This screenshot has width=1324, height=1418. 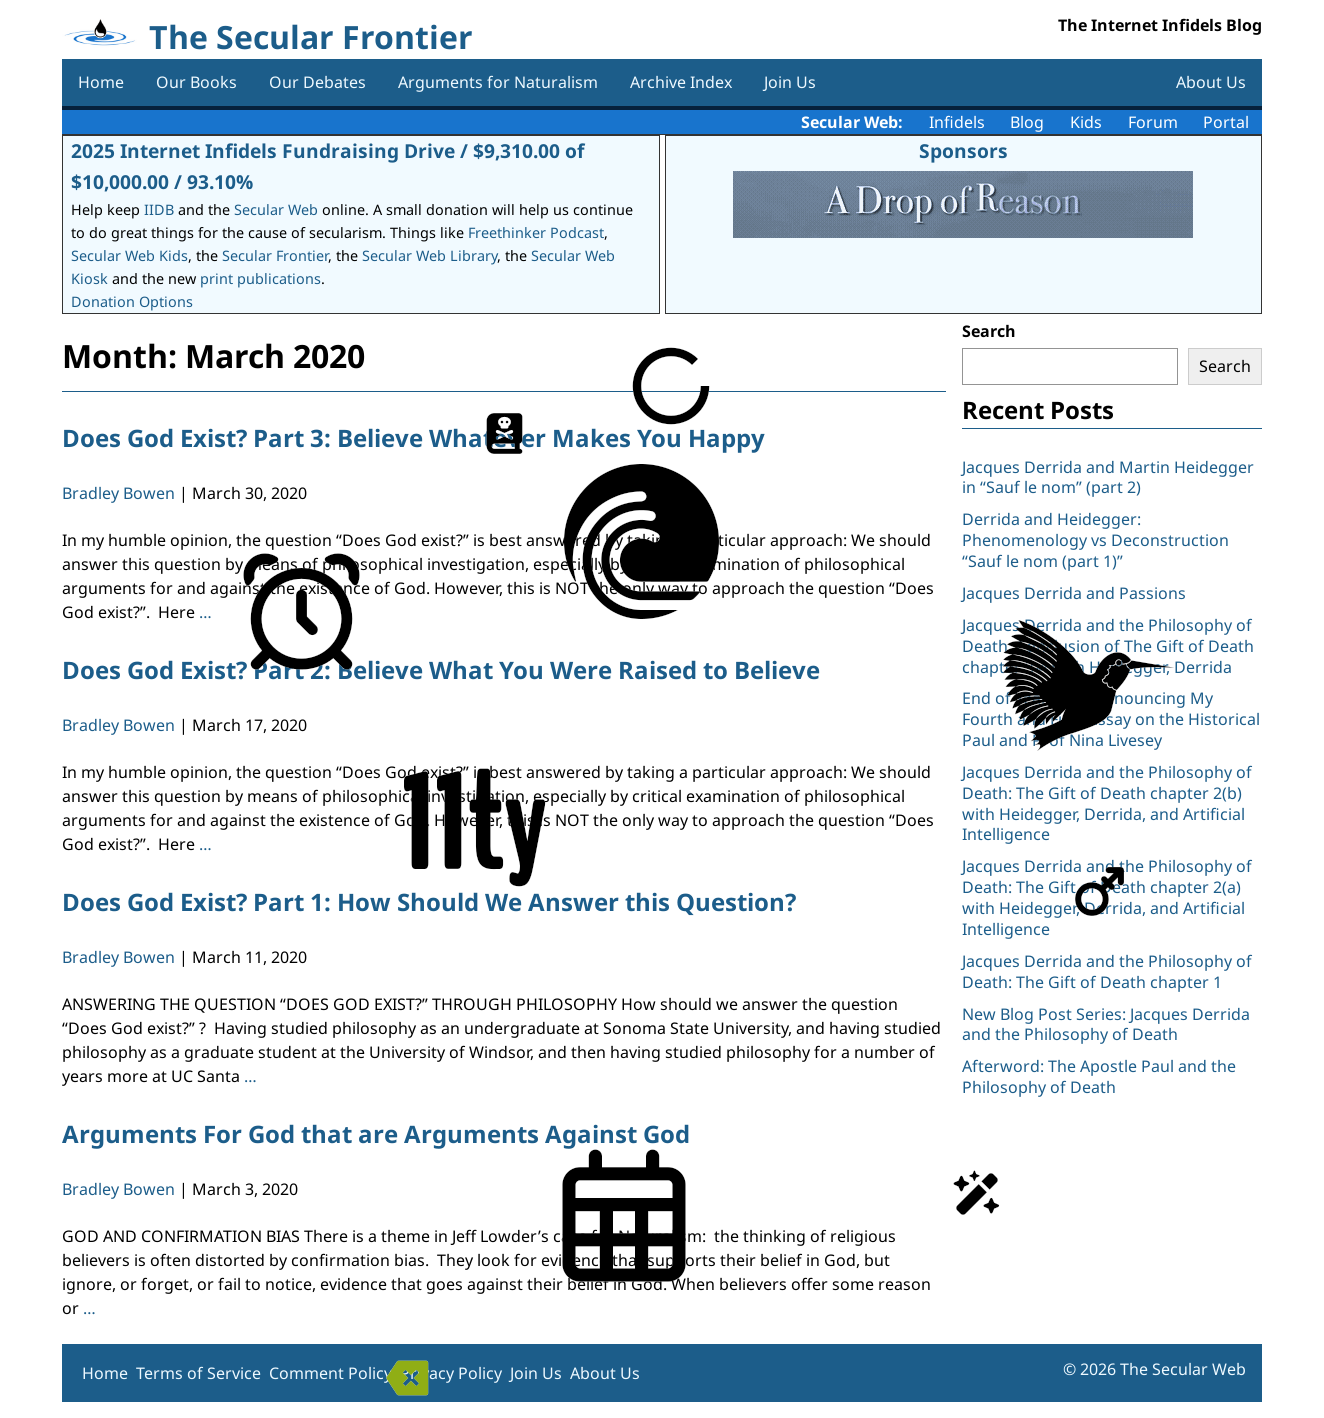 What do you see at coordinates (1096, 894) in the screenshot?
I see `indicates male gender or sex option` at bounding box center [1096, 894].